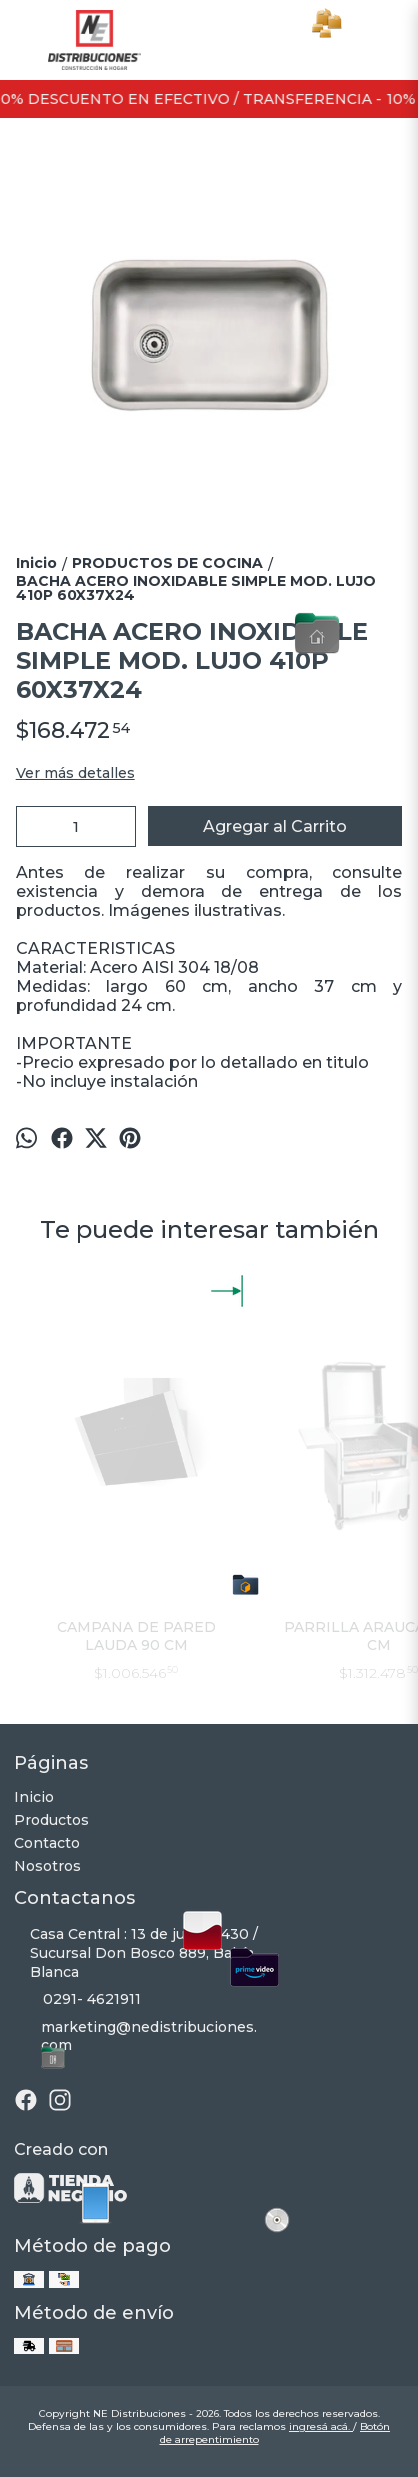  Describe the element at coordinates (277, 2220) in the screenshot. I see `access DVD-ROM drive` at that location.